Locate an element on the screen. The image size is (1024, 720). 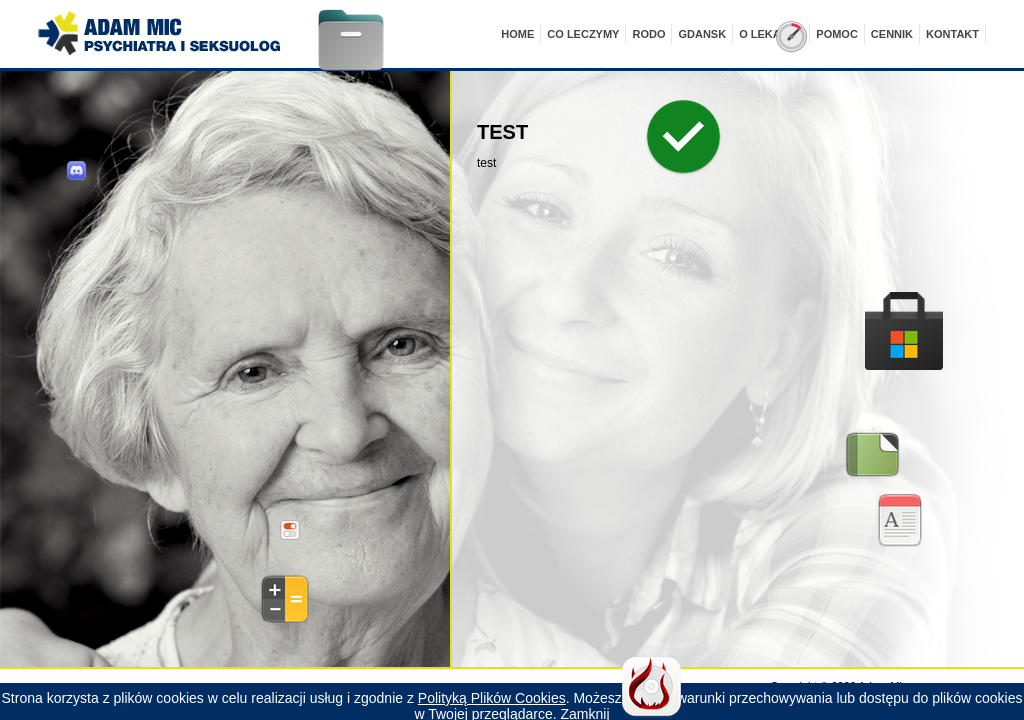
open the calculator app is located at coordinates (285, 599).